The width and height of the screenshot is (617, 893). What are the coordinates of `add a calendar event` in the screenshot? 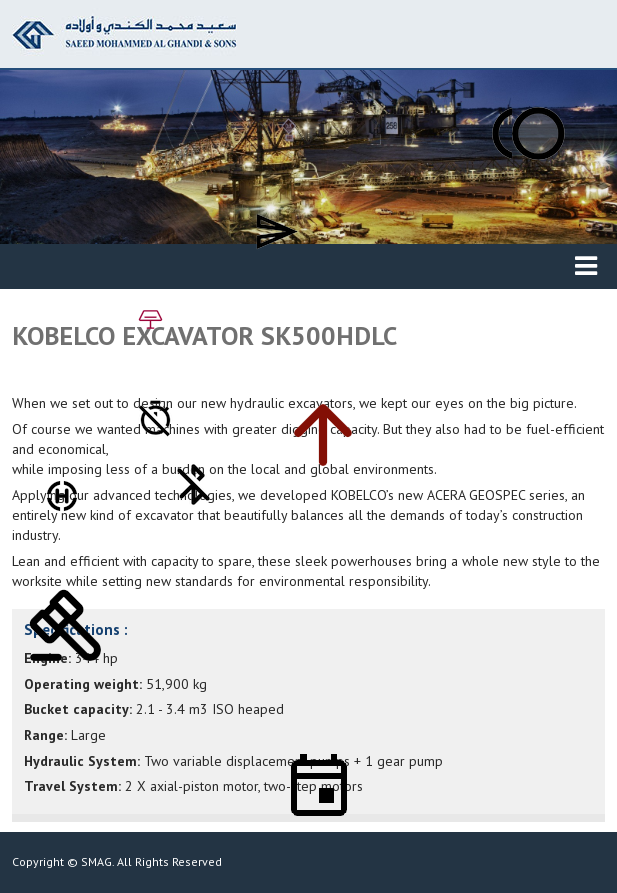 It's located at (319, 788).